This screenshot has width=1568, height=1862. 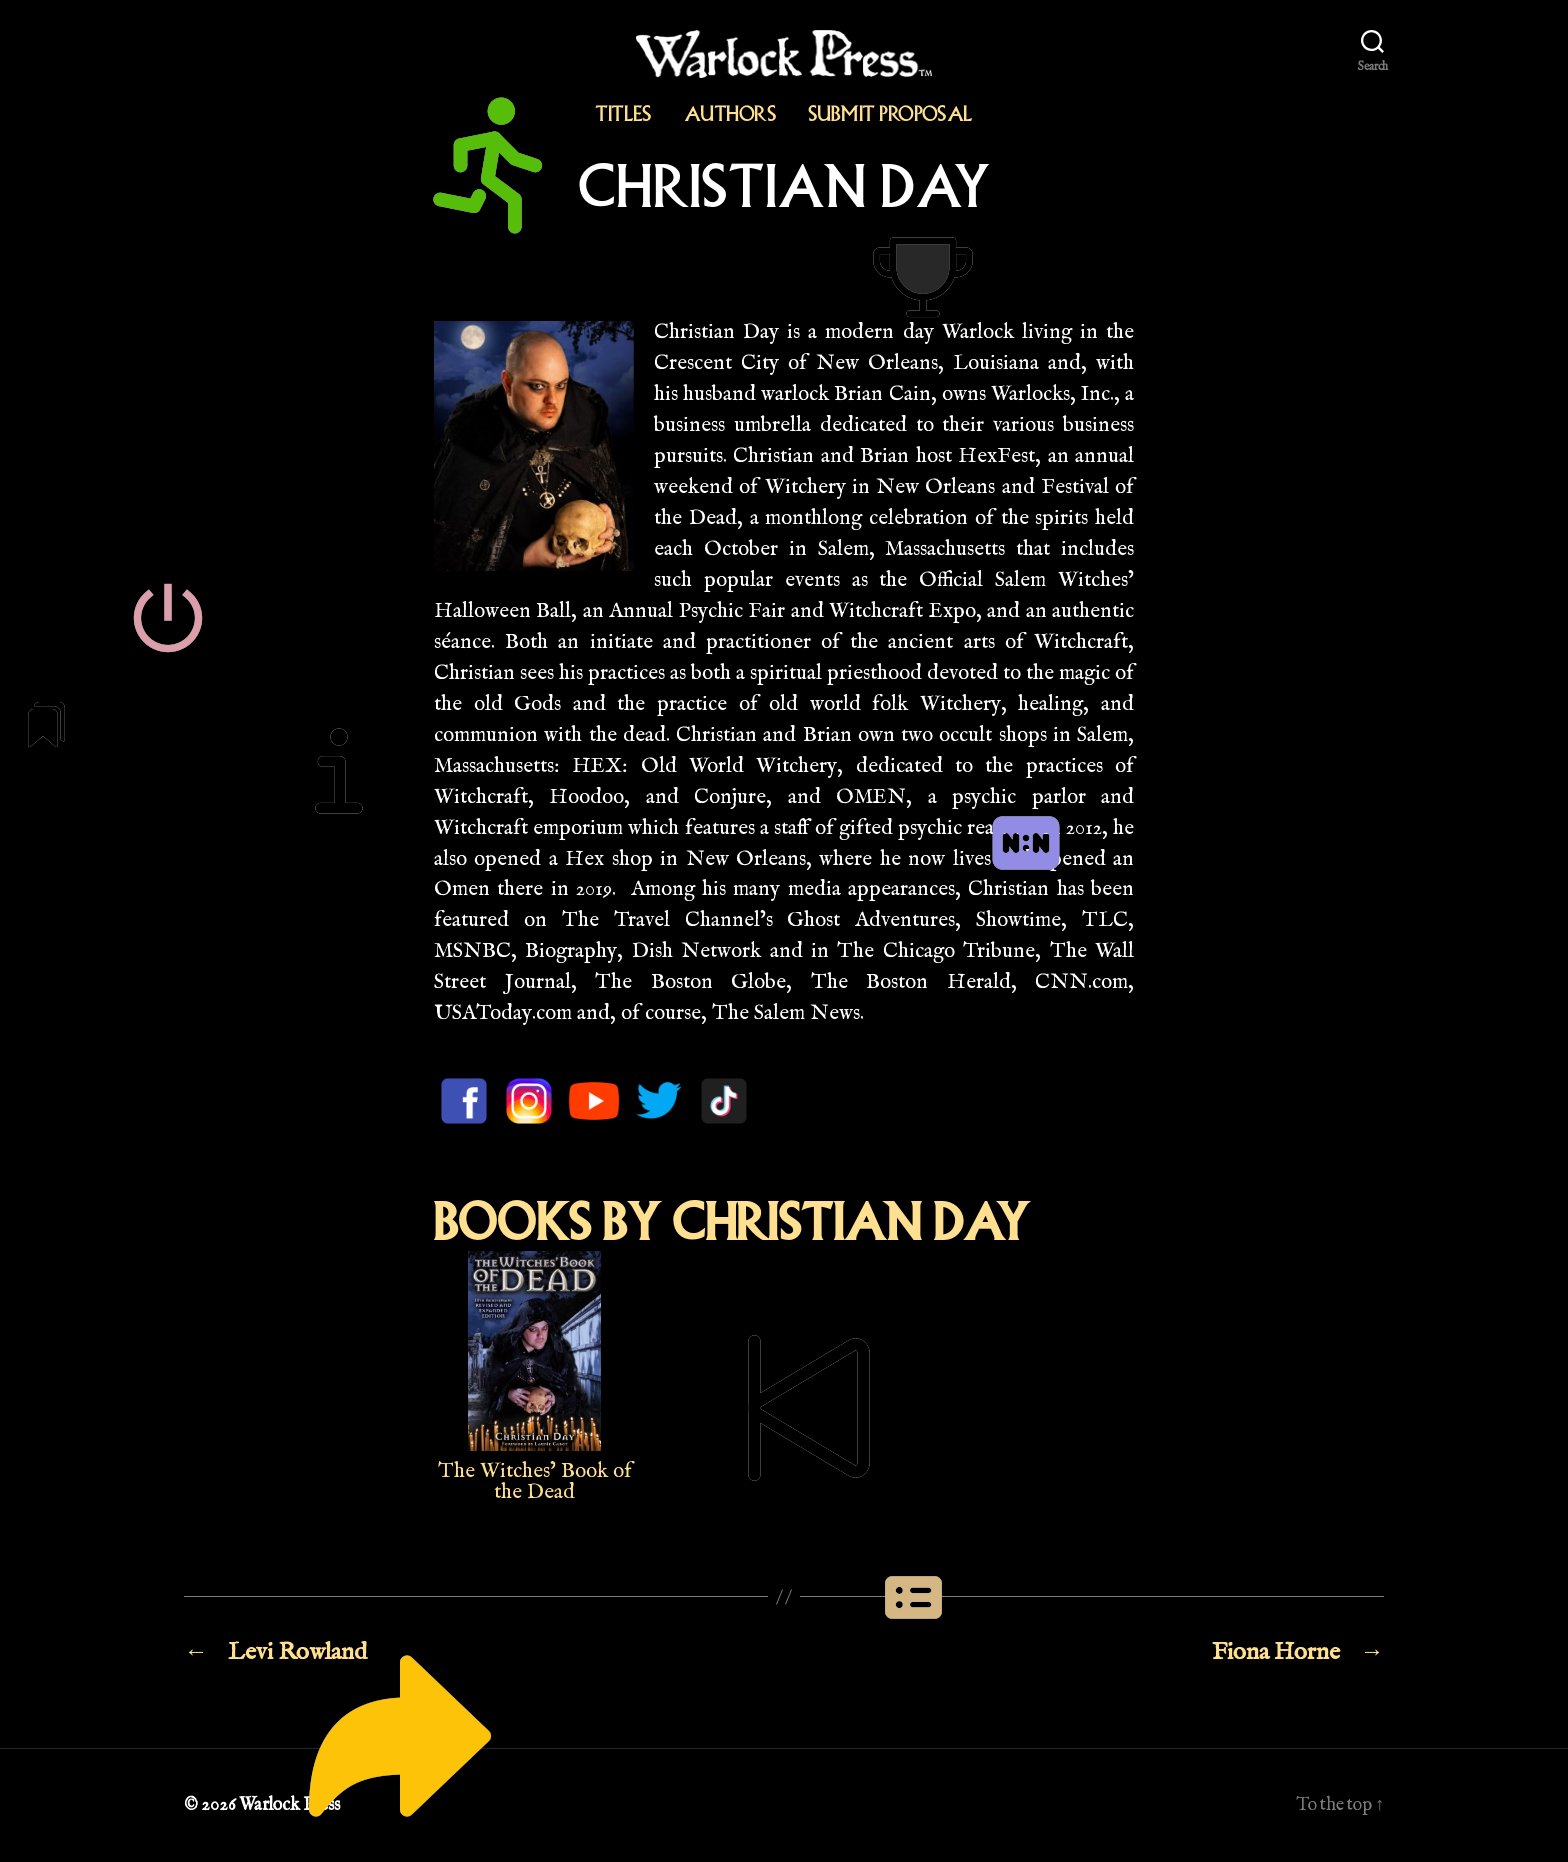 What do you see at coordinates (923, 274) in the screenshot?
I see `view achievements or awards` at bounding box center [923, 274].